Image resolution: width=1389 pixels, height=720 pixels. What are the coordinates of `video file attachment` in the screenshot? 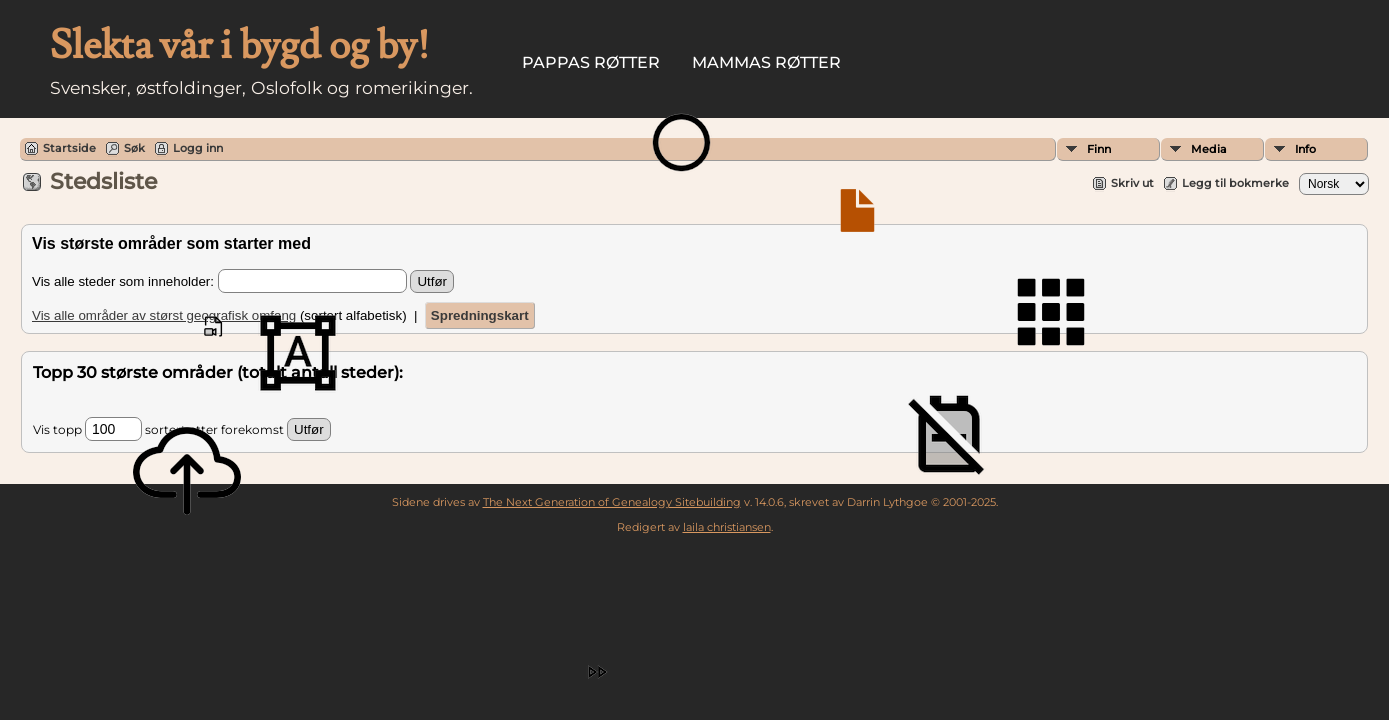 It's located at (213, 326).